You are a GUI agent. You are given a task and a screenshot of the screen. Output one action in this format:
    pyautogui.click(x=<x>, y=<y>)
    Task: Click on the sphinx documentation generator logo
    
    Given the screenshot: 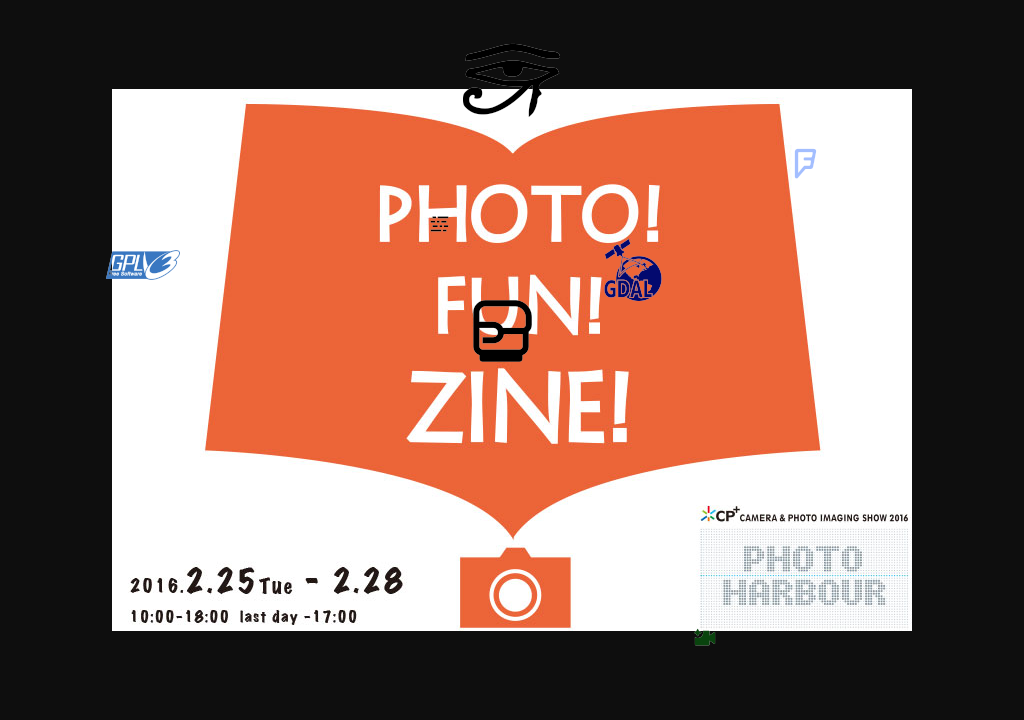 What is the action you would take?
    pyautogui.click(x=511, y=80)
    